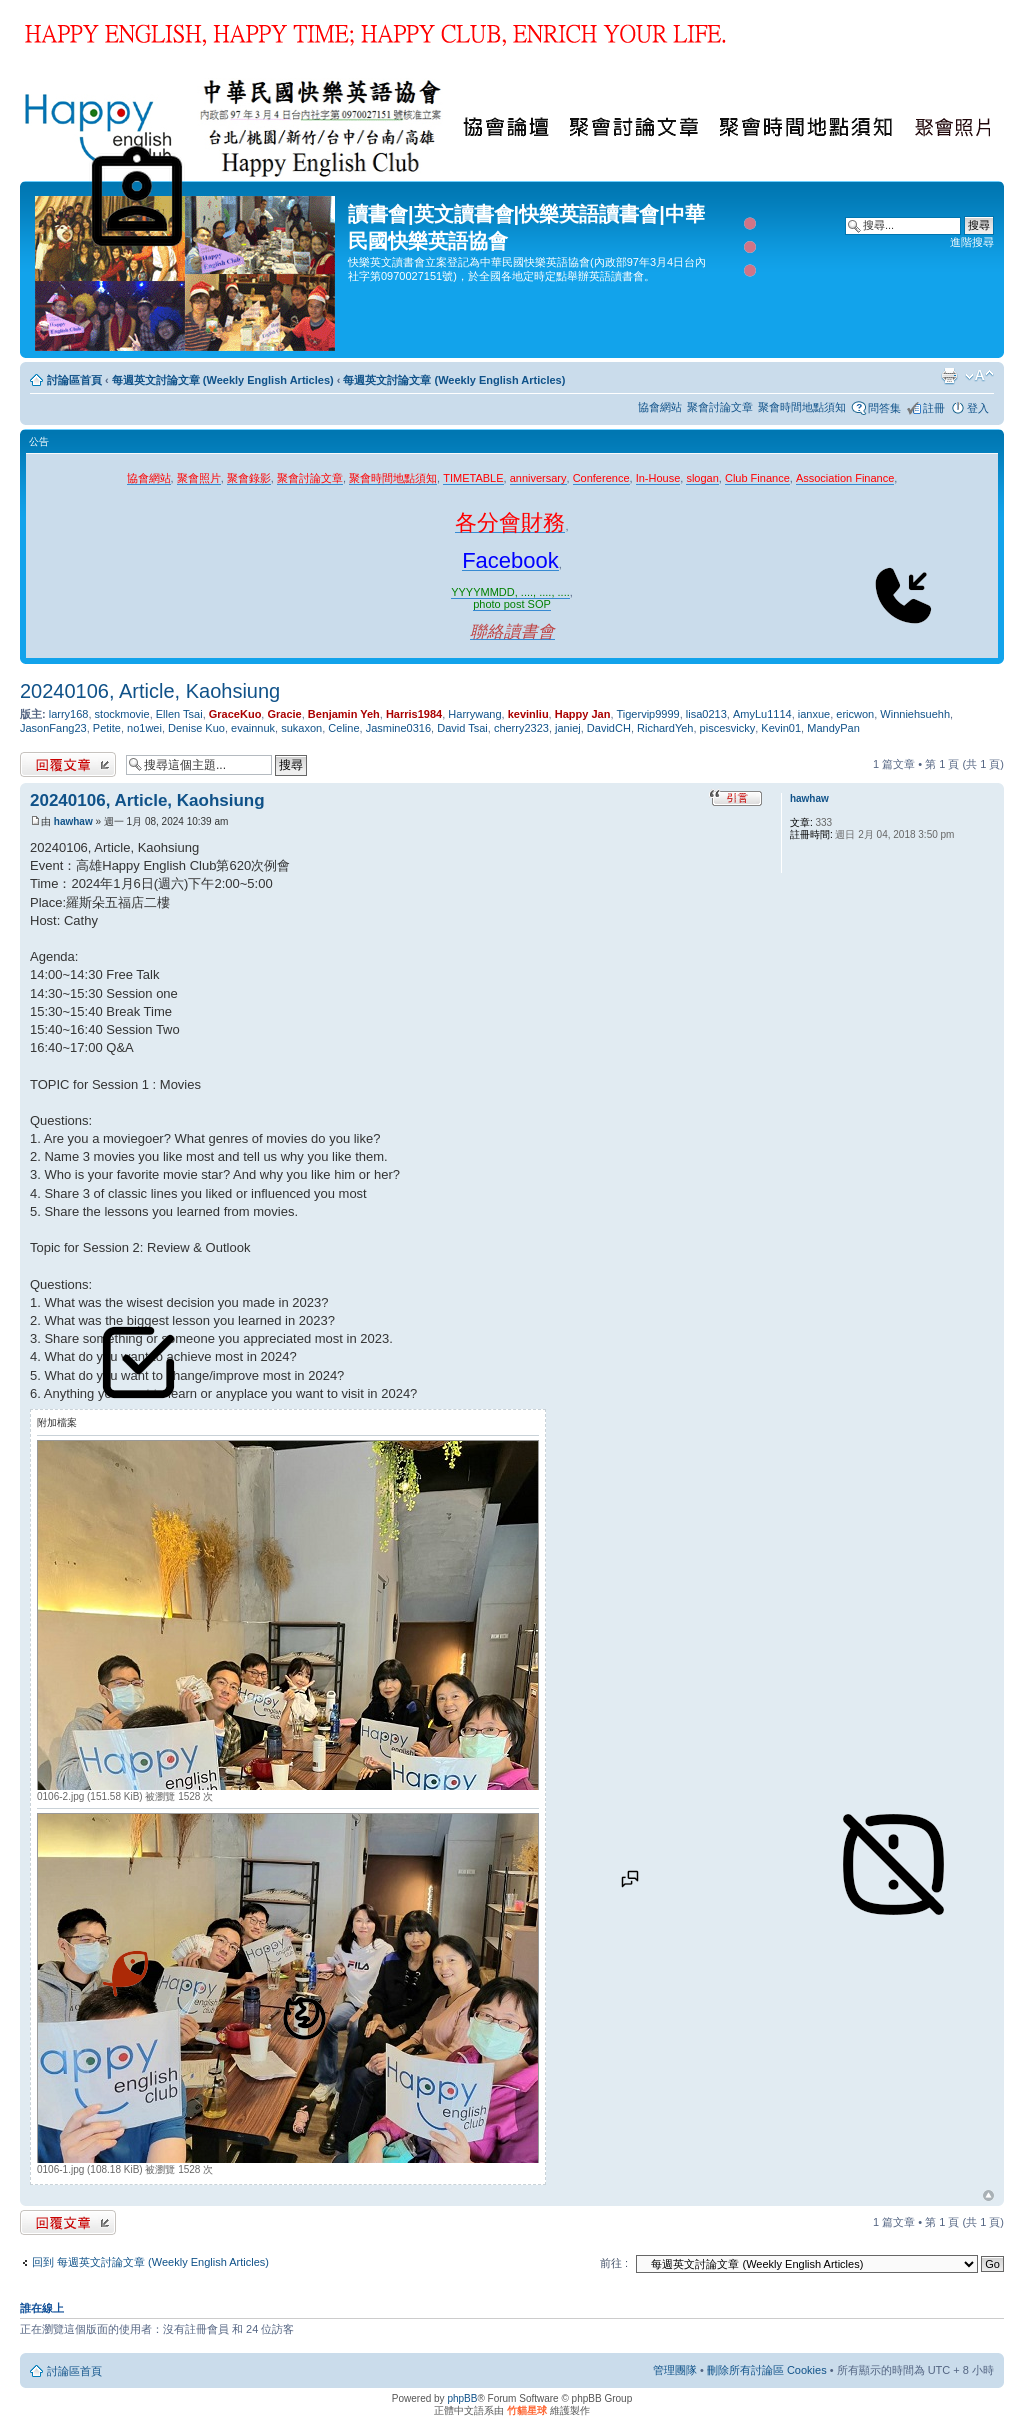 The width and height of the screenshot is (1024, 2434). What do you see at coordinates (630, 1879) in the screenshot?
I see `open messages or conversations` at bounding box center [630, 1879].